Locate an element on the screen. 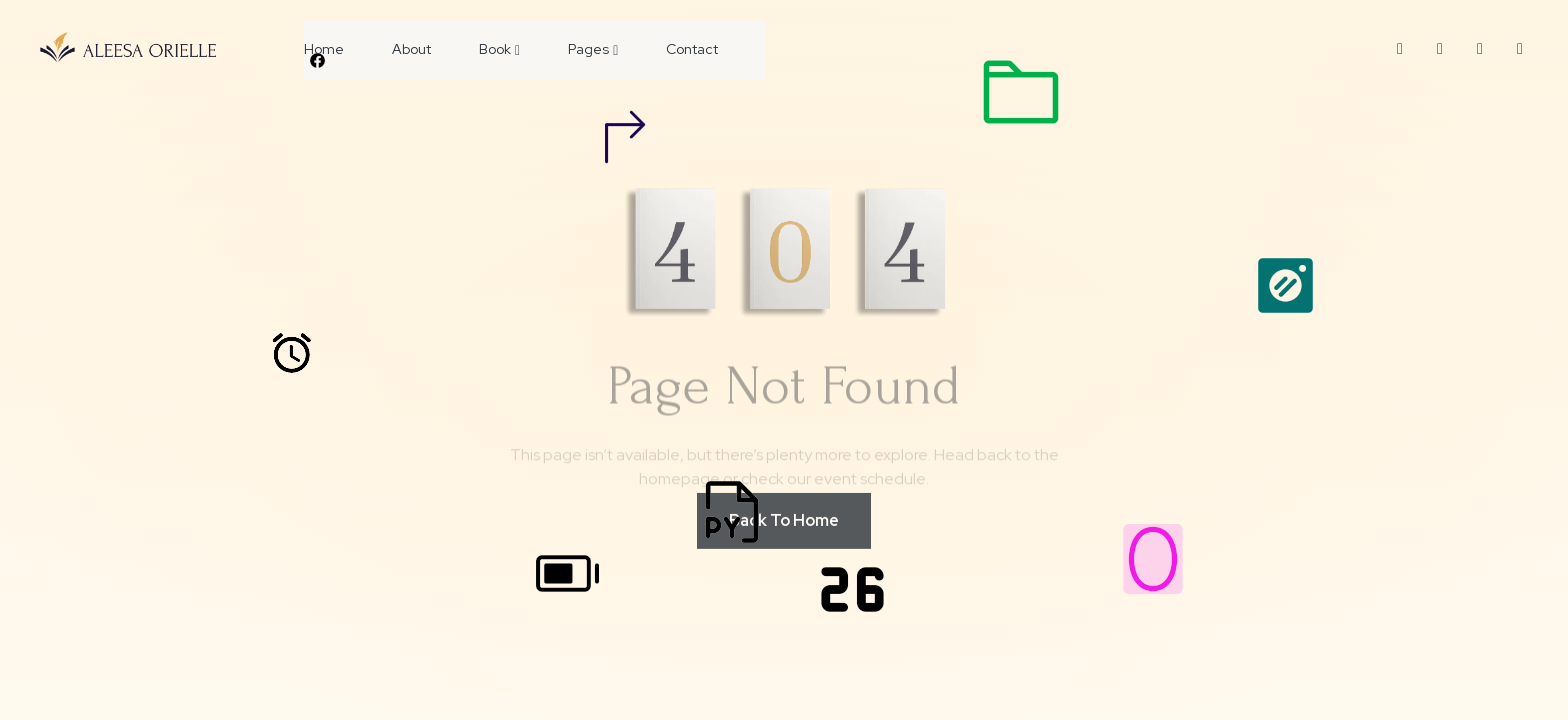 This screenshot has width=1568, height=720. indicates item number 26 in a list or sequence is located at coordinates (852, 589).